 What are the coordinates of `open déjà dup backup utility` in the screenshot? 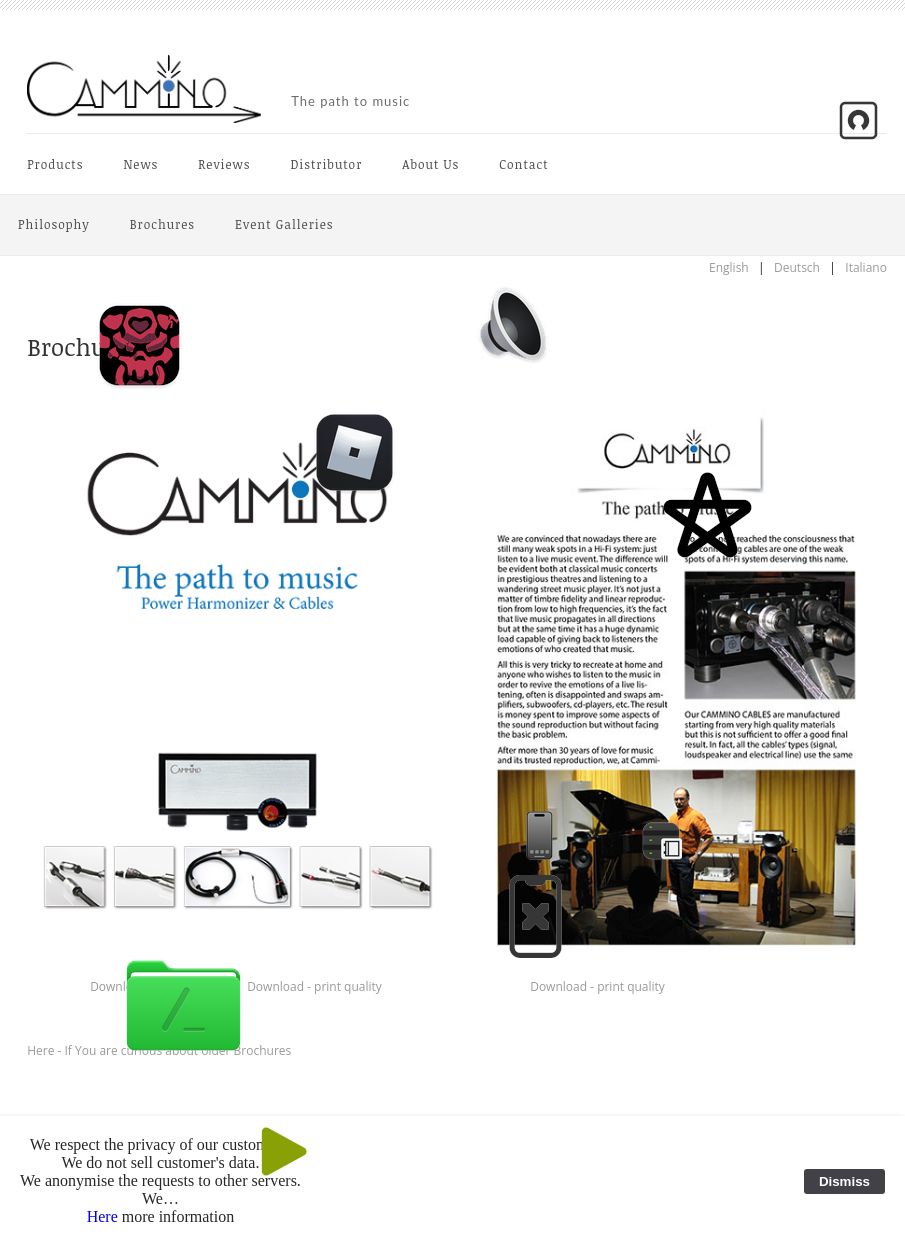 It's located at (858, 120).